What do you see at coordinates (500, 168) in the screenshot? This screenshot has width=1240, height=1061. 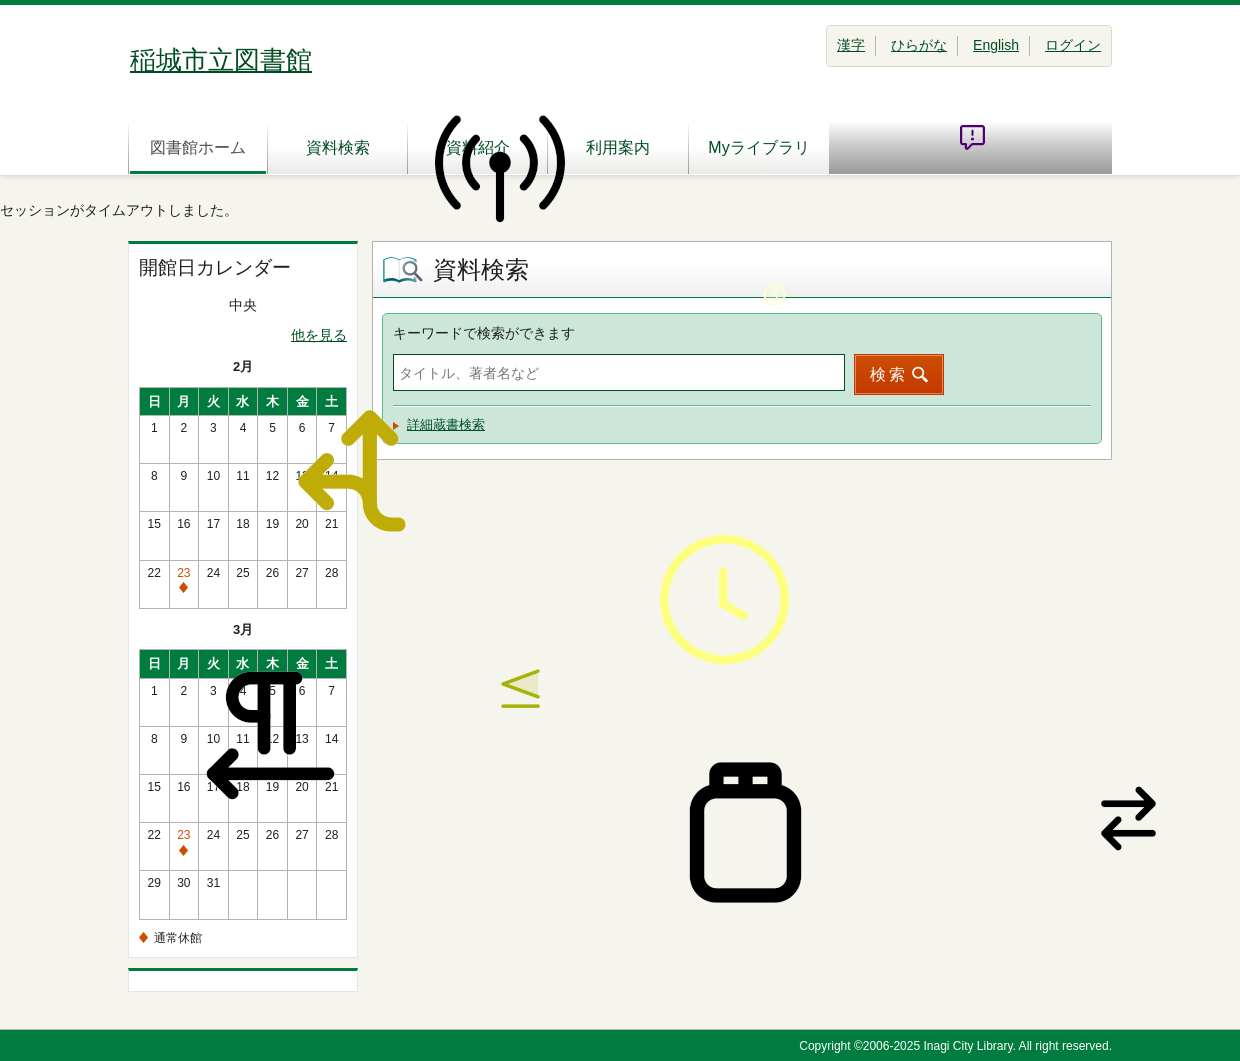 I see `start a live broadcast or stream` at bounding box center [500, 168].